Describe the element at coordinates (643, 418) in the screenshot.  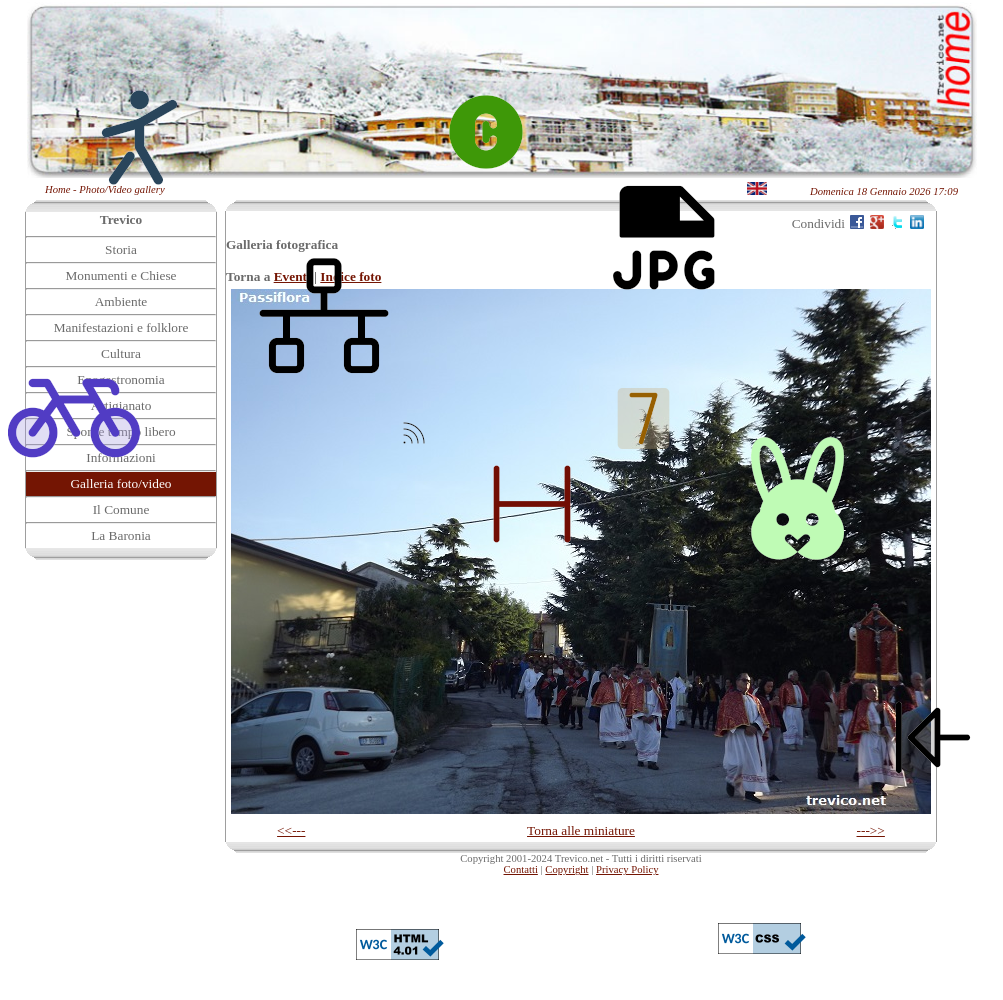
I see `indicates item number seven in a list or sequence` at that location.